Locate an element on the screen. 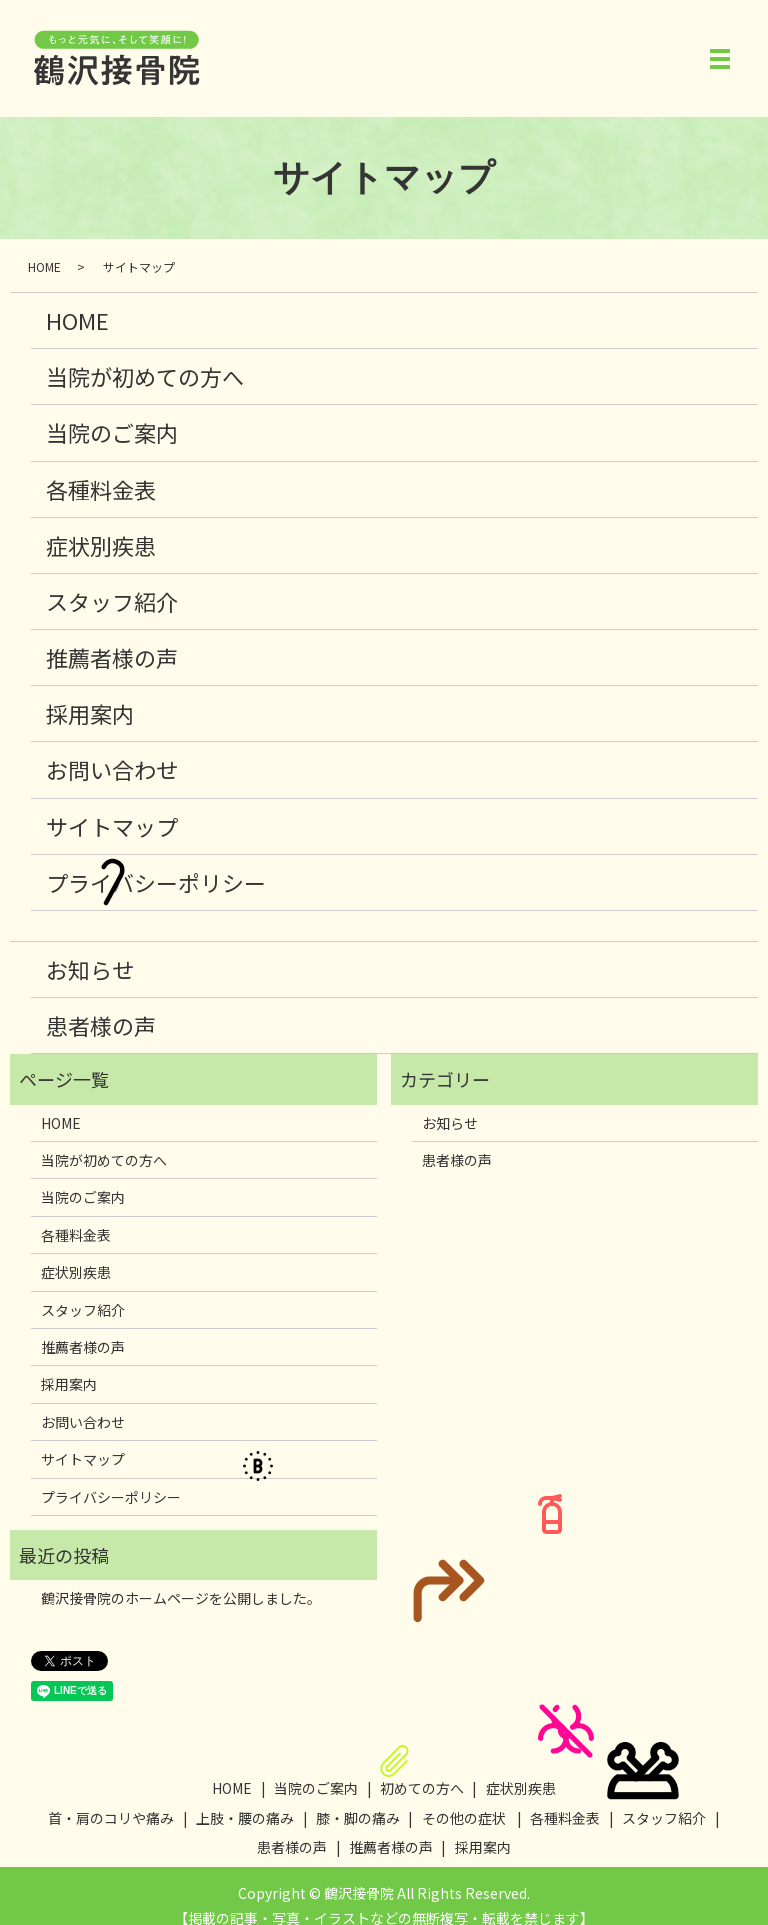 The width and height of the screenshot is (768, 1925). access pet feeding schedule is located at coordinates (643, 1767).